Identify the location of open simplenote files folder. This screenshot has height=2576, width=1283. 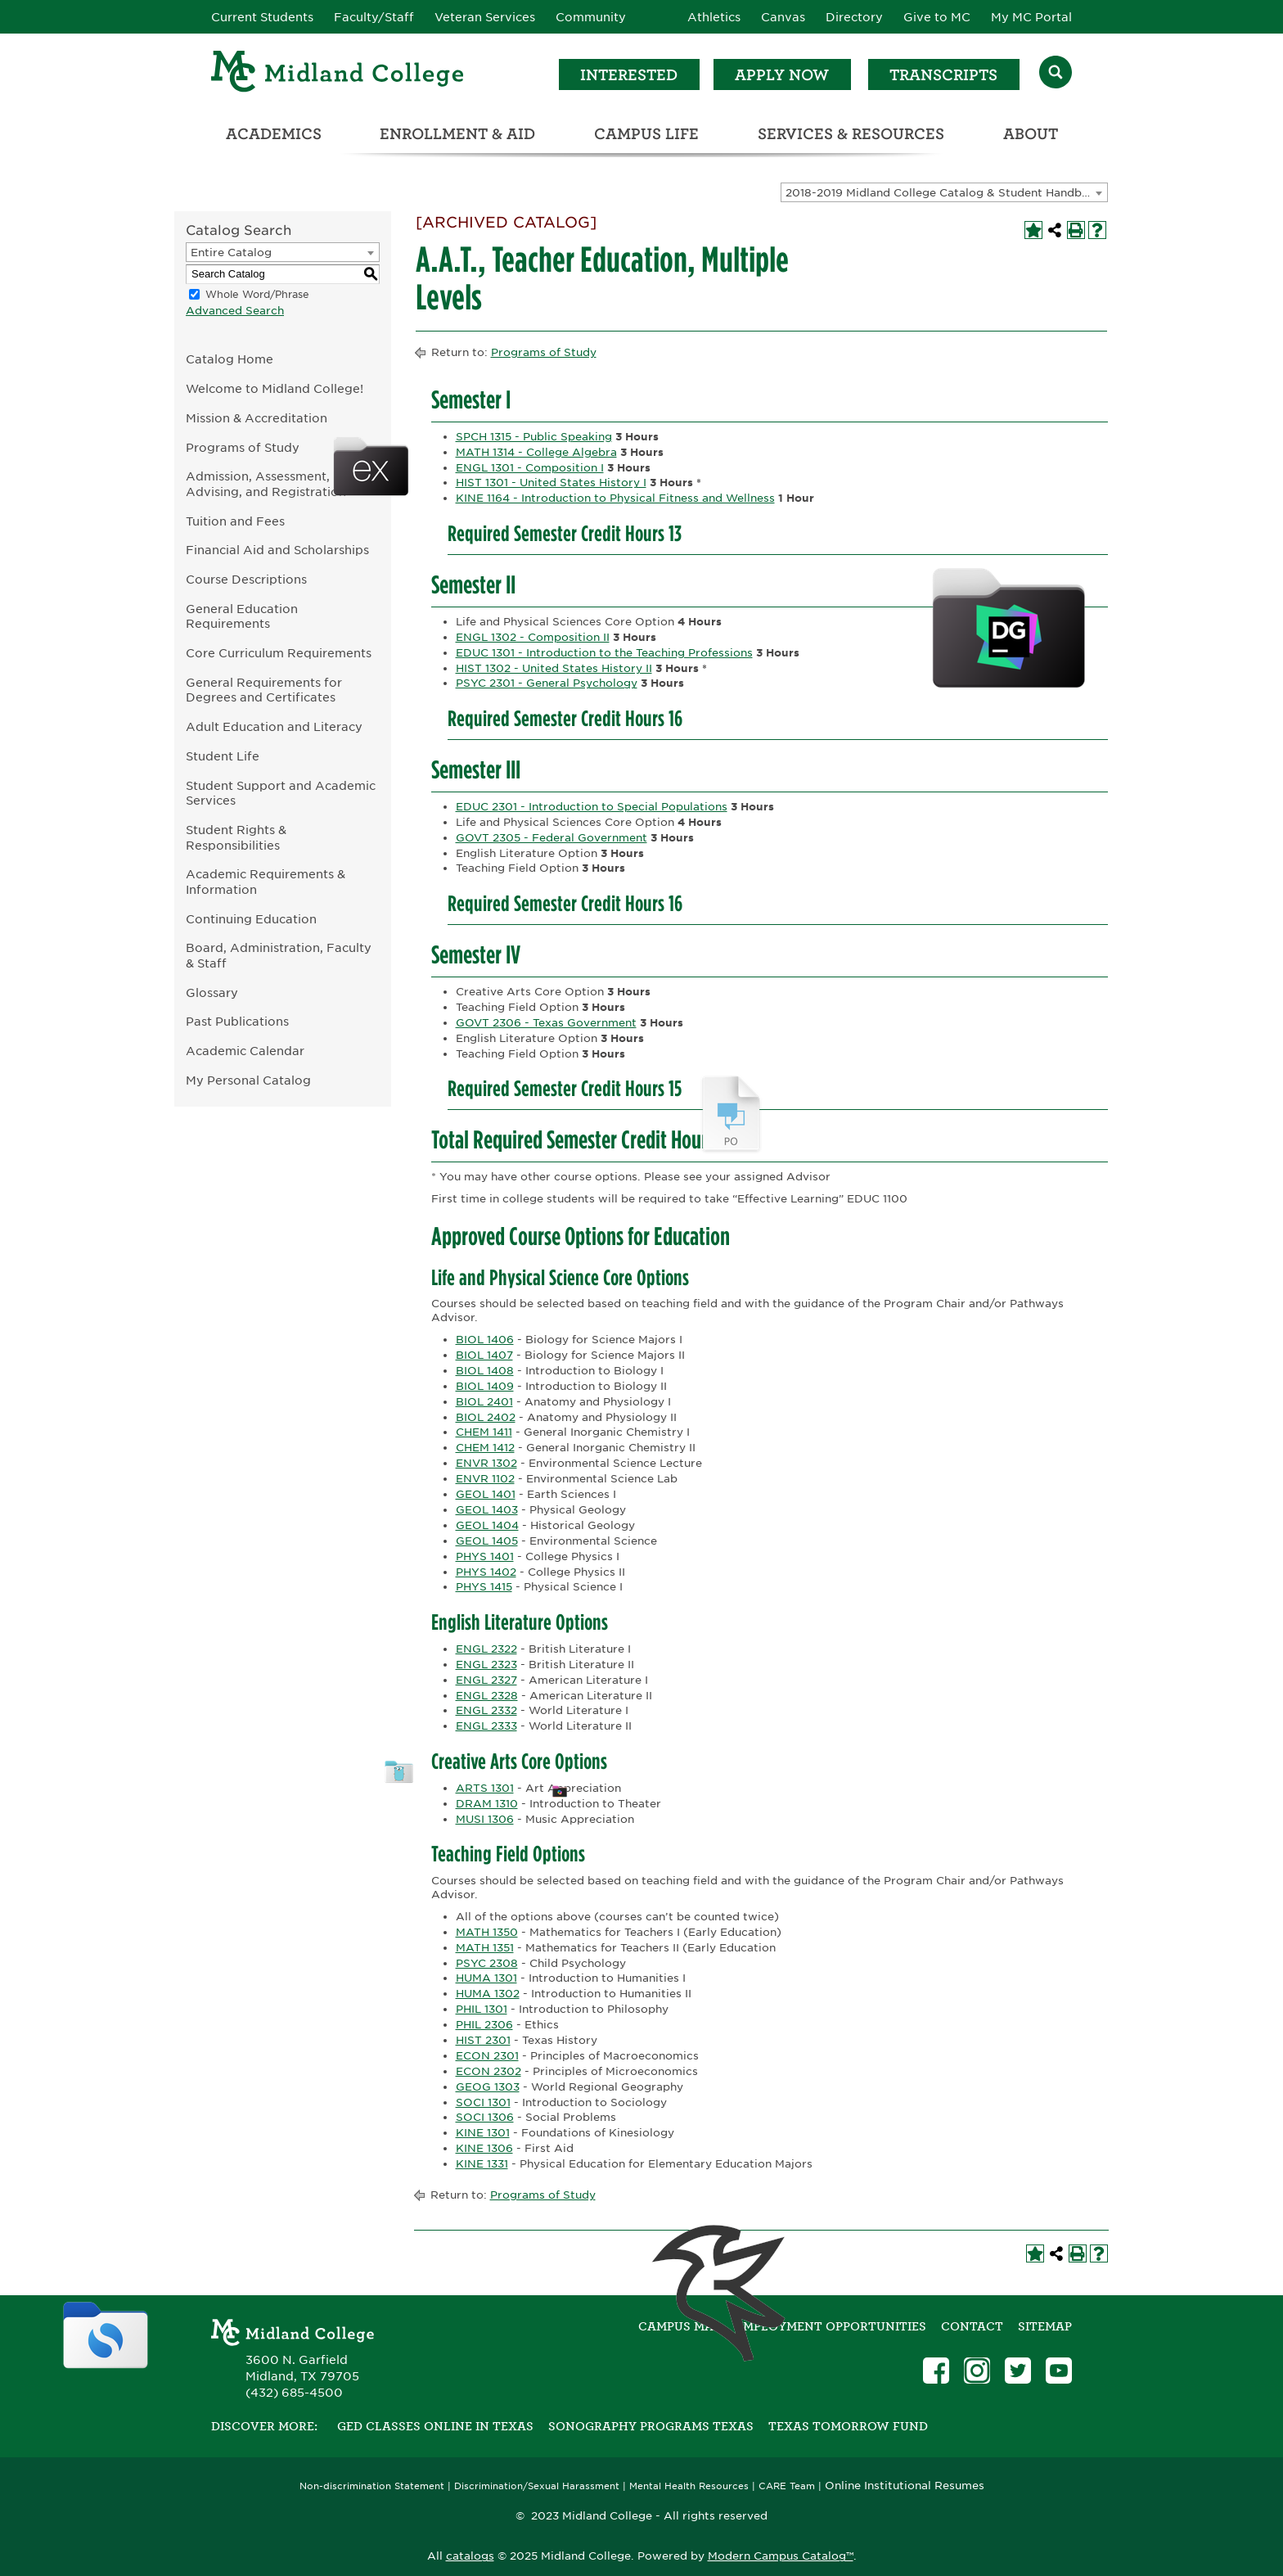
(105, 2337).